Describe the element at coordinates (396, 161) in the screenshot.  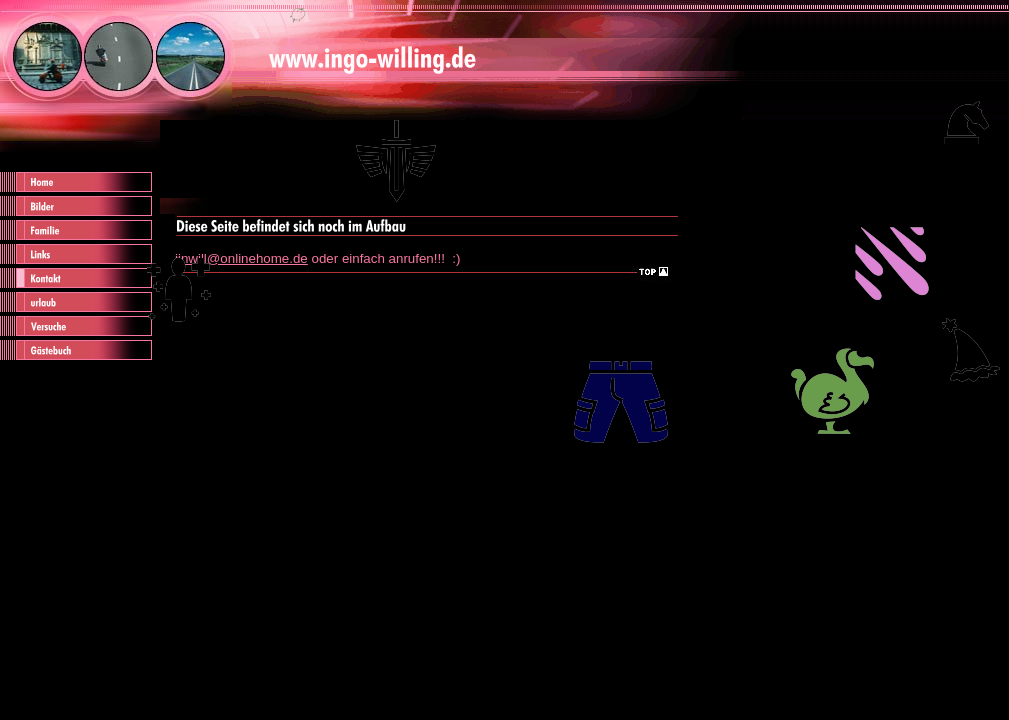
I see `equip or select a weapon in a game inventory` at that location.